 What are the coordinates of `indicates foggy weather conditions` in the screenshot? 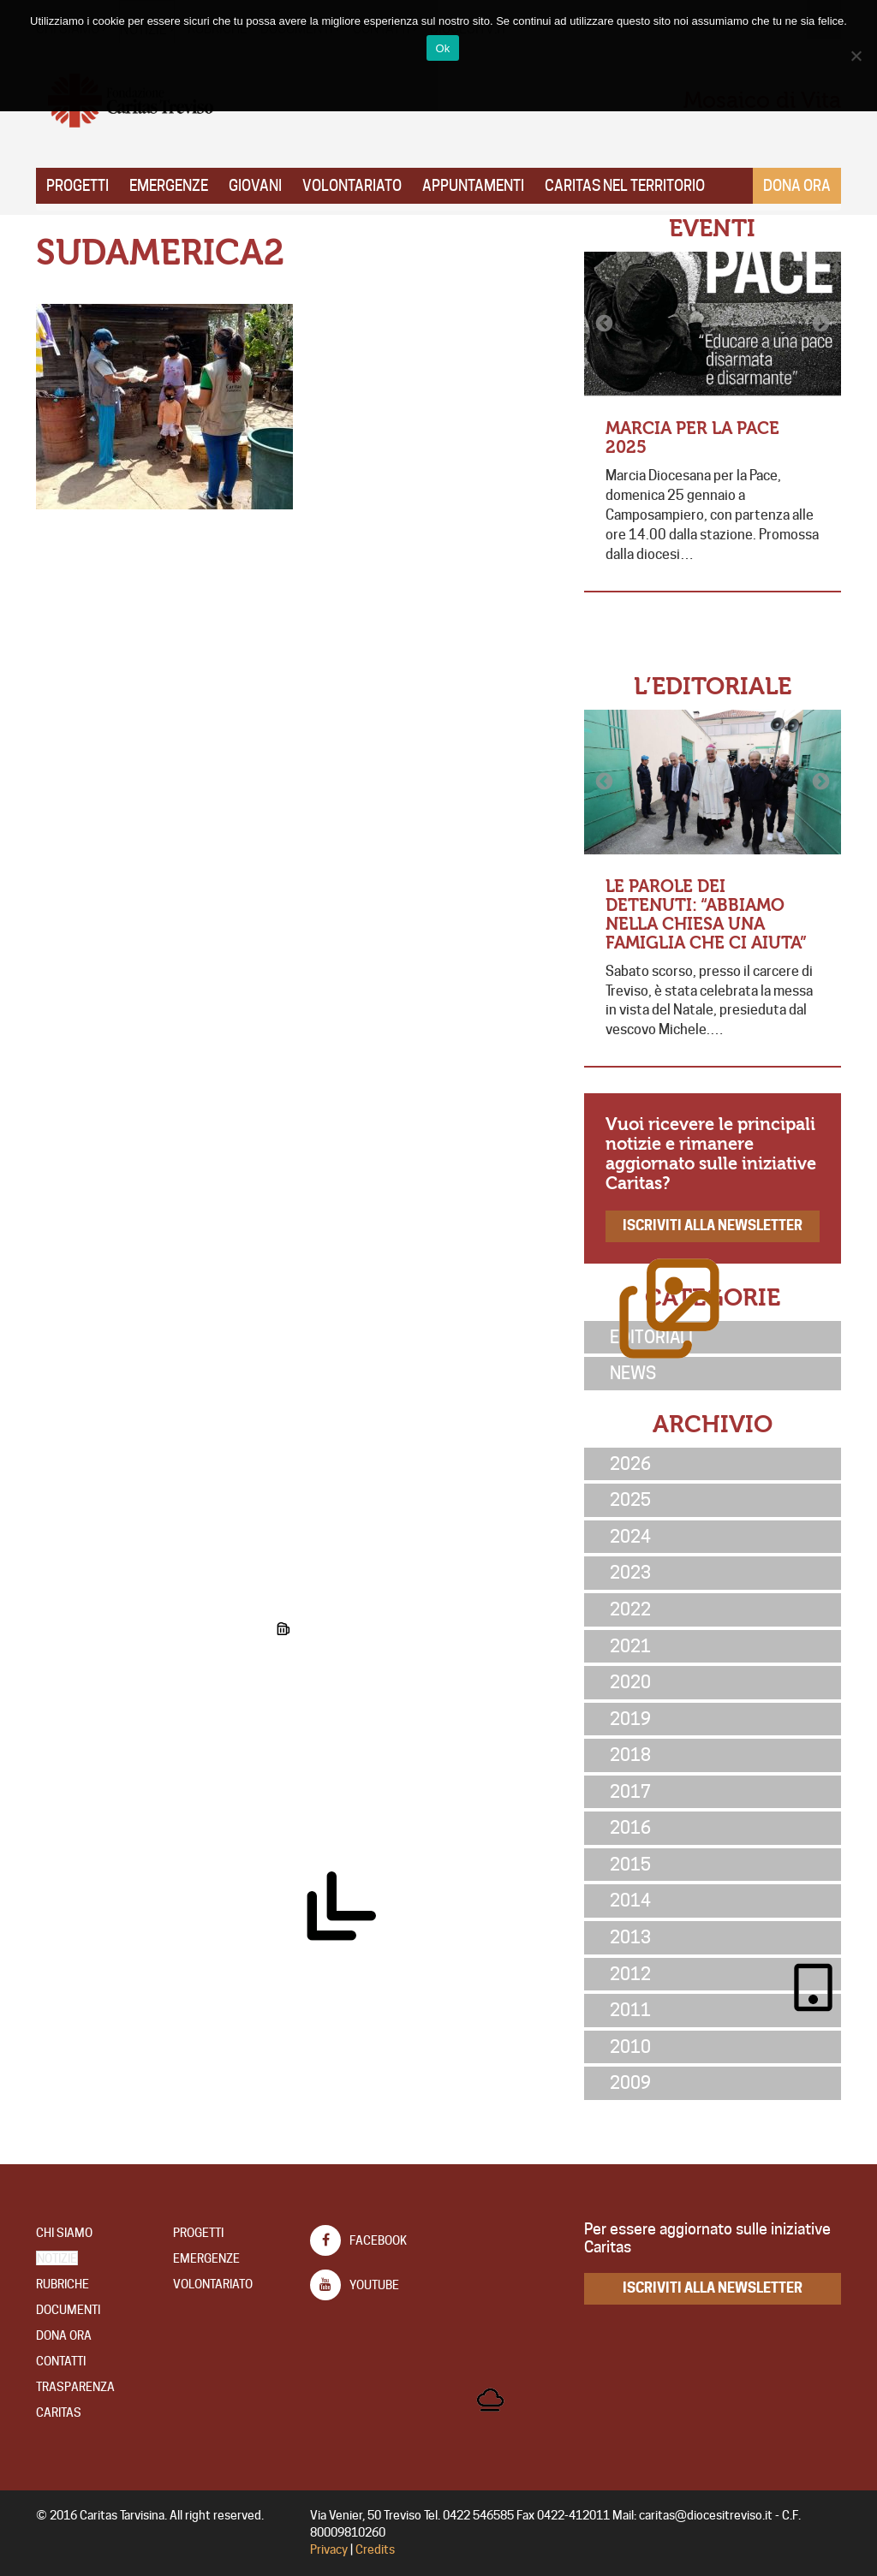 It's located at (490, 2400).